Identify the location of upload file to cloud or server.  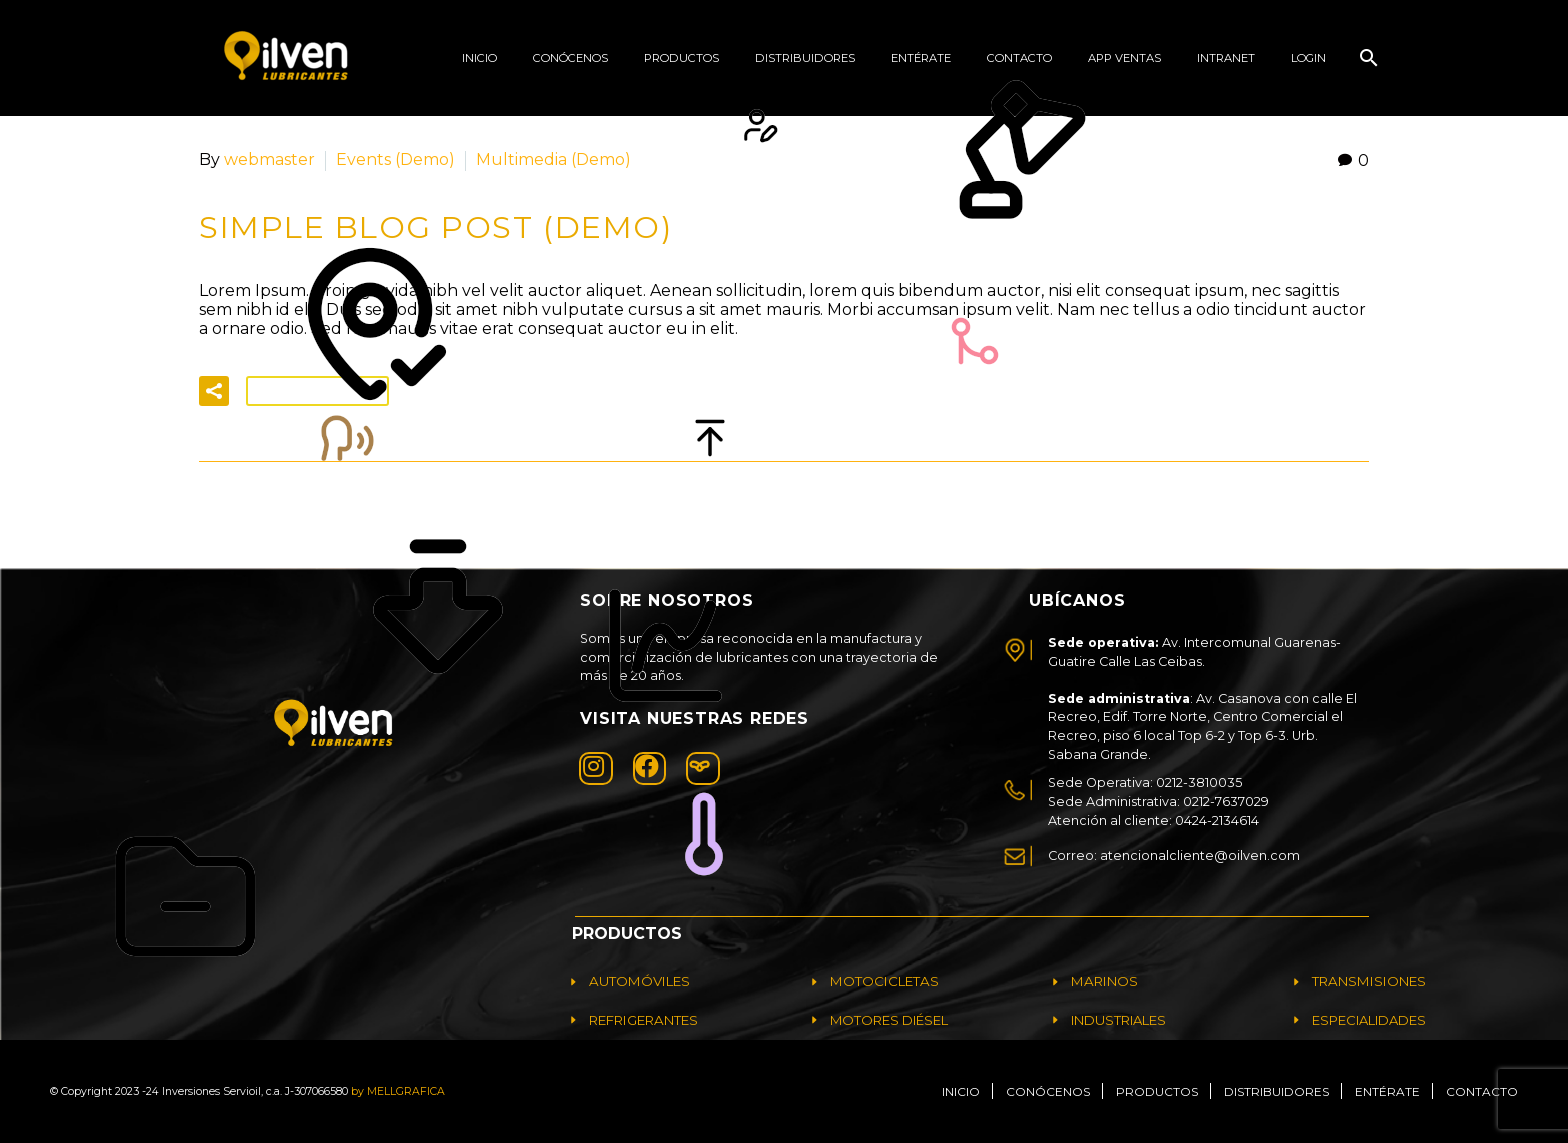
(710, 438).